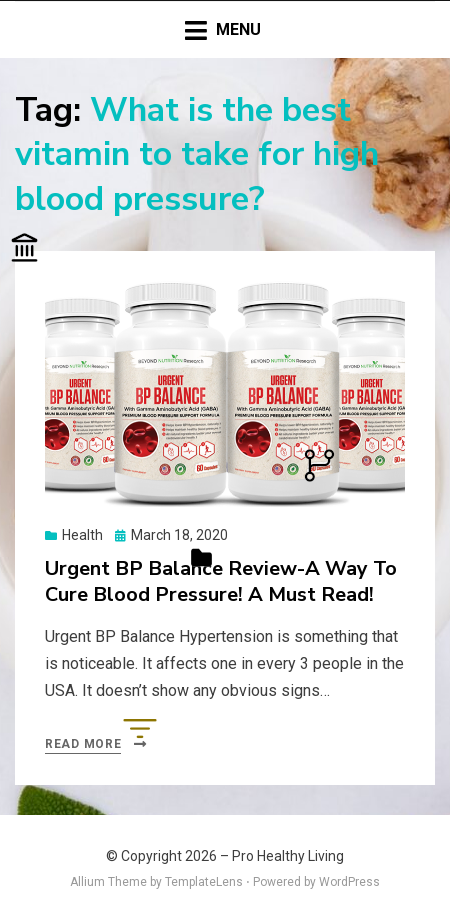 This screenshot has width=450, height=922. I want to click on open file folder, so click(201, 557).